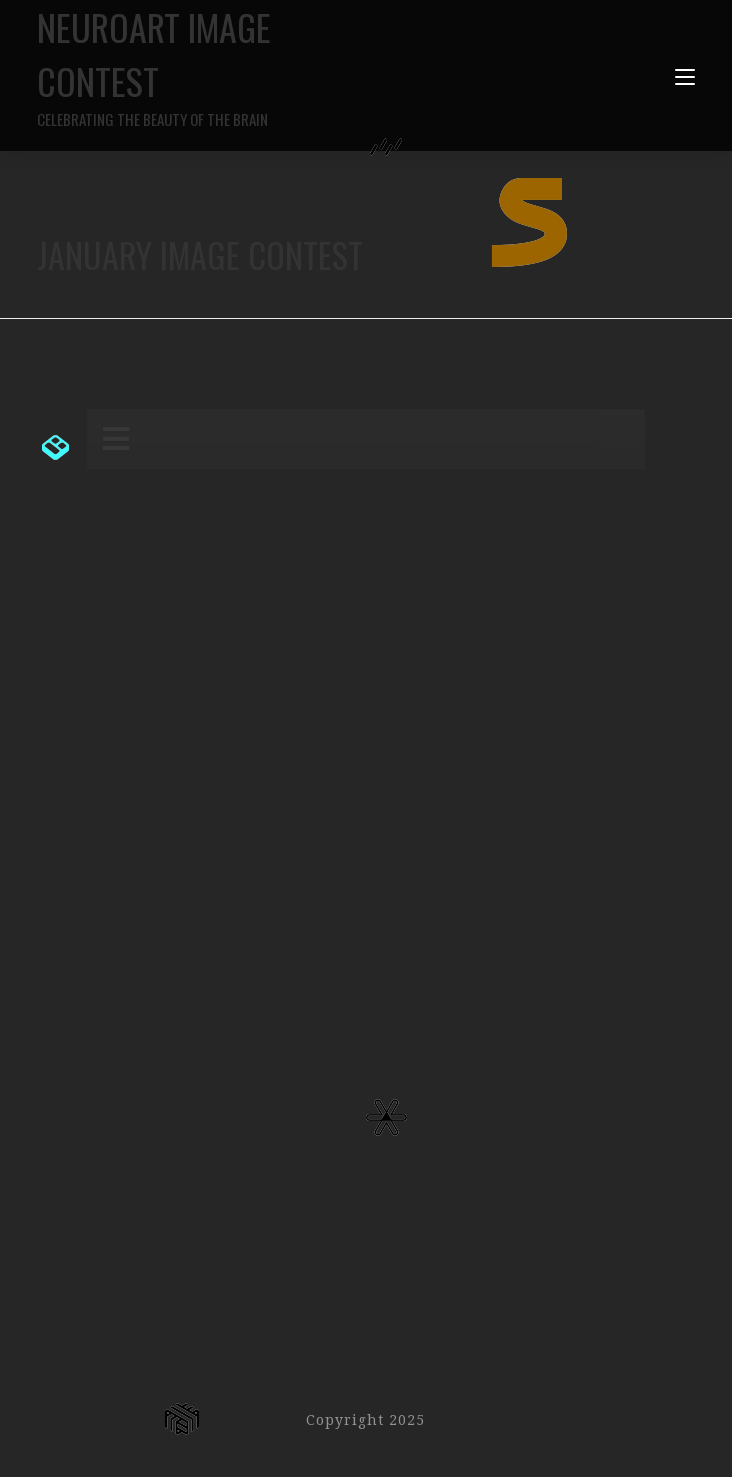  I want to click on linkerd service mesh platform logo, so click(182, 1419).